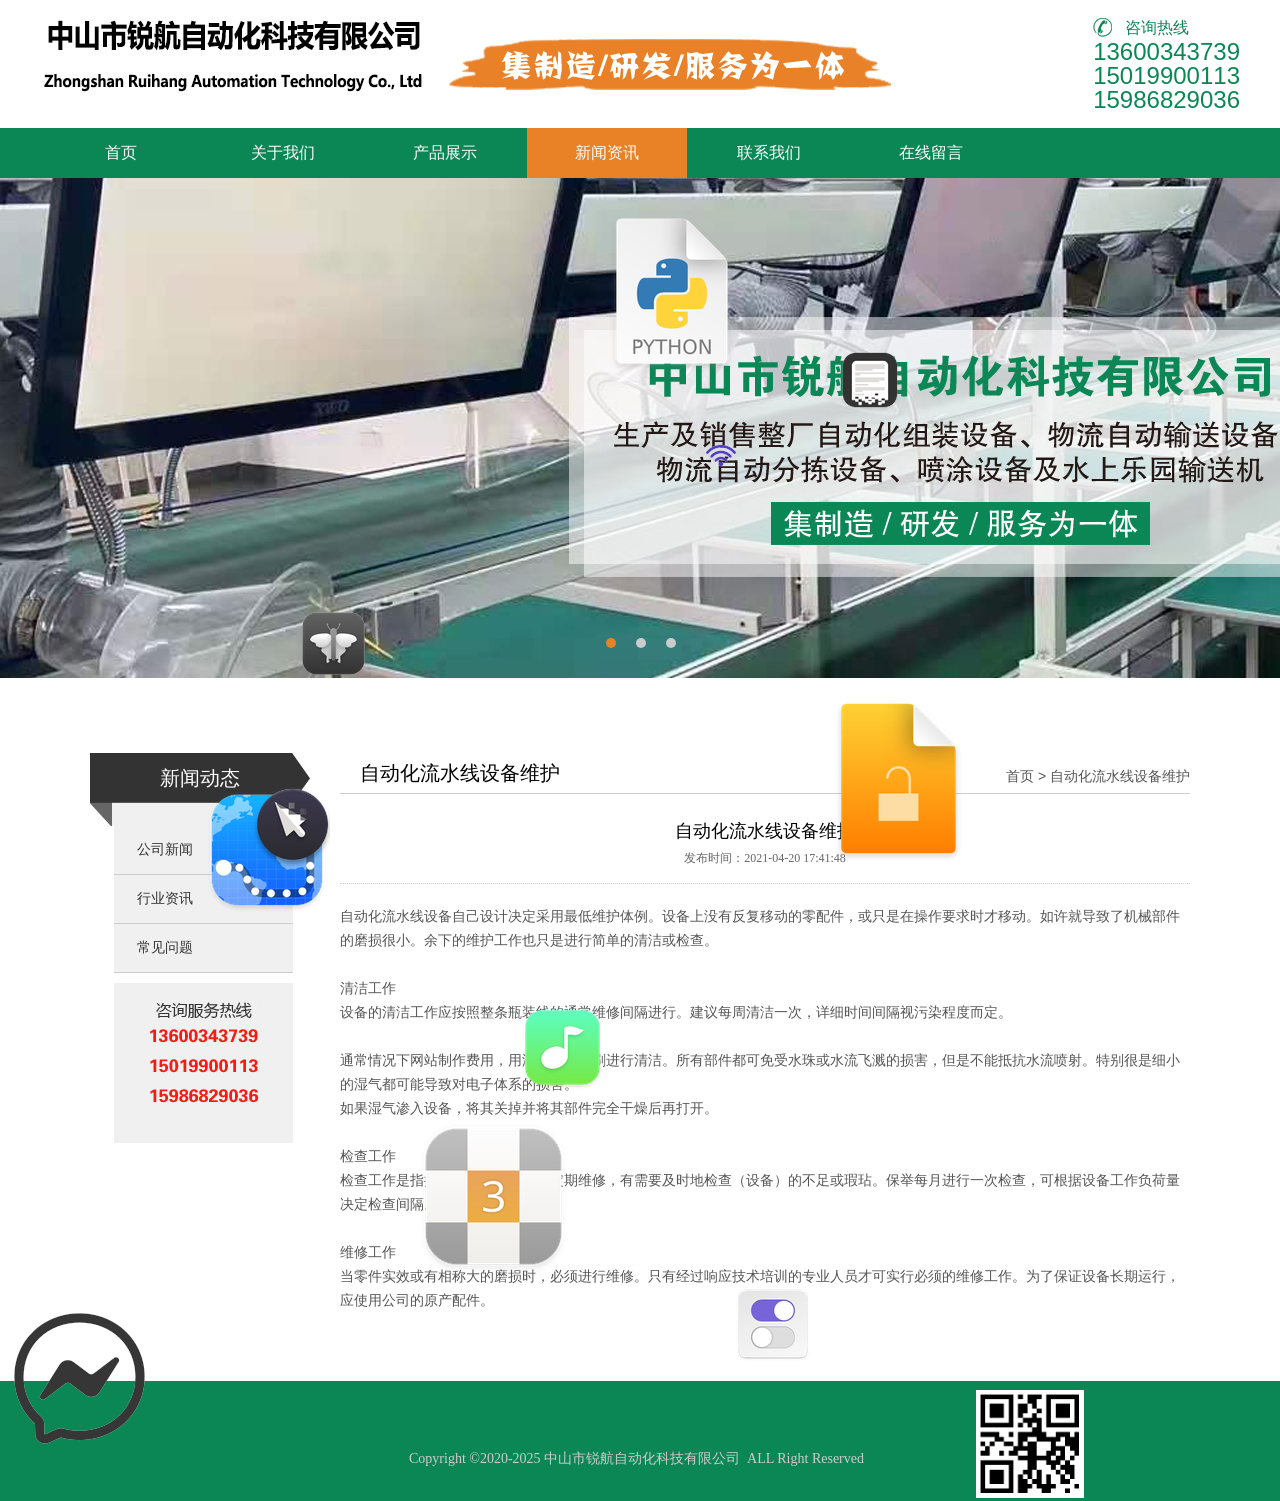 The image size is (1280, 1501). I want to click on open system settings or preferences, so click(773, 1324).